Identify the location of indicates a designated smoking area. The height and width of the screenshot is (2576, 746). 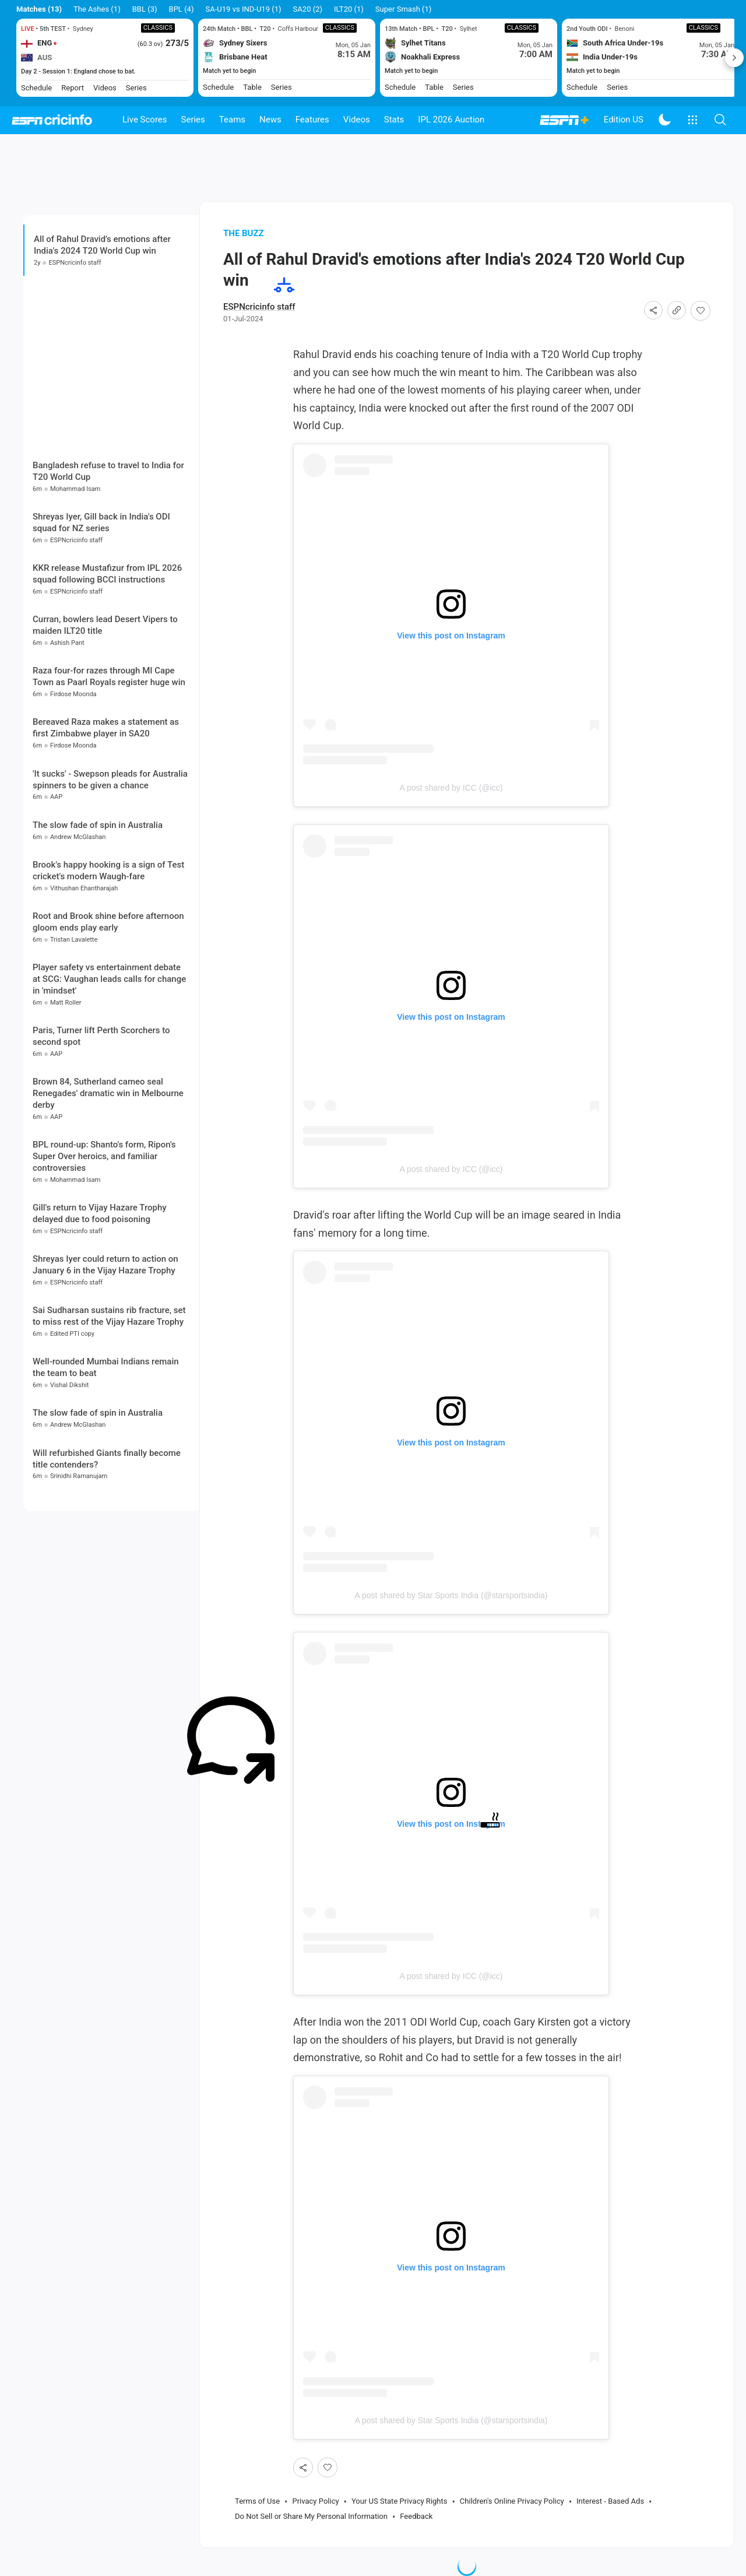
(490, 1822).